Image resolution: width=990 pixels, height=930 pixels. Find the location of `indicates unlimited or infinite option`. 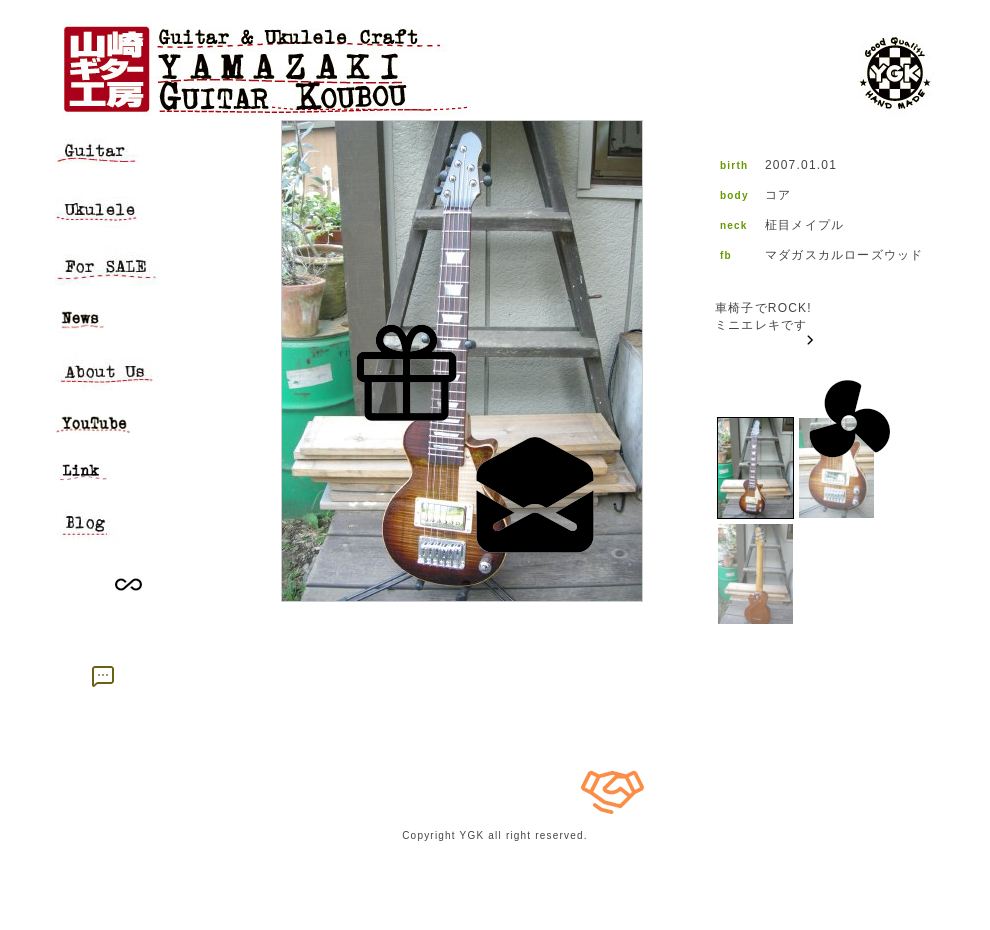

indicates unlimited or infinite option is located at coordinates (128, 584).